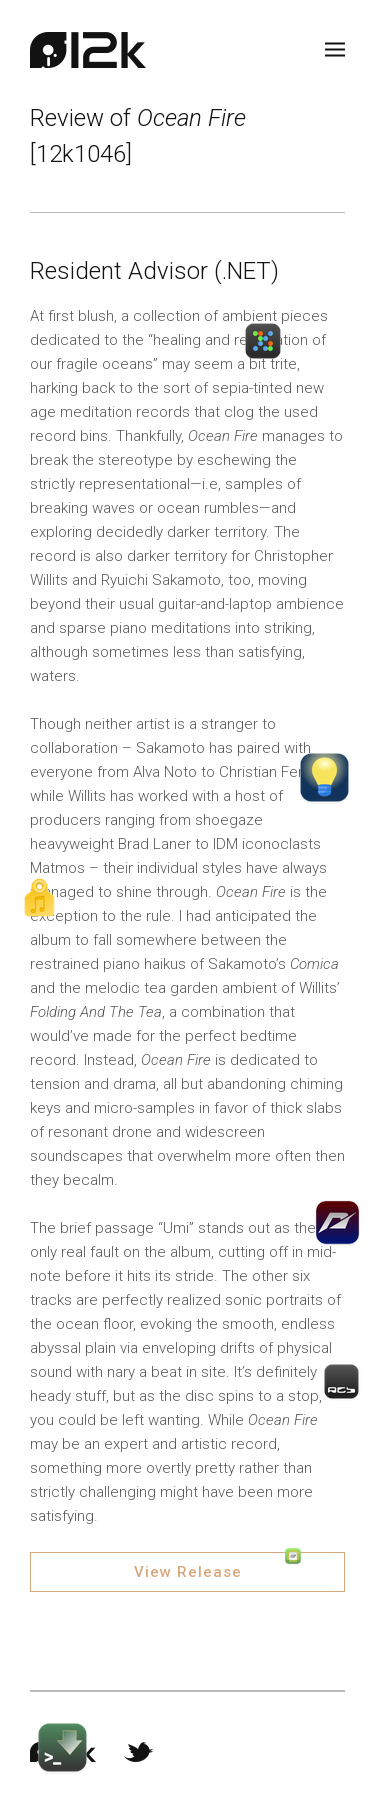 The height and width of the screenshot is (1817, 375). What do you see at coordinates (341, 1381) in the screenshot?
I see `open gsequencer audio sequencer application` at bounding box center [341, 1381].